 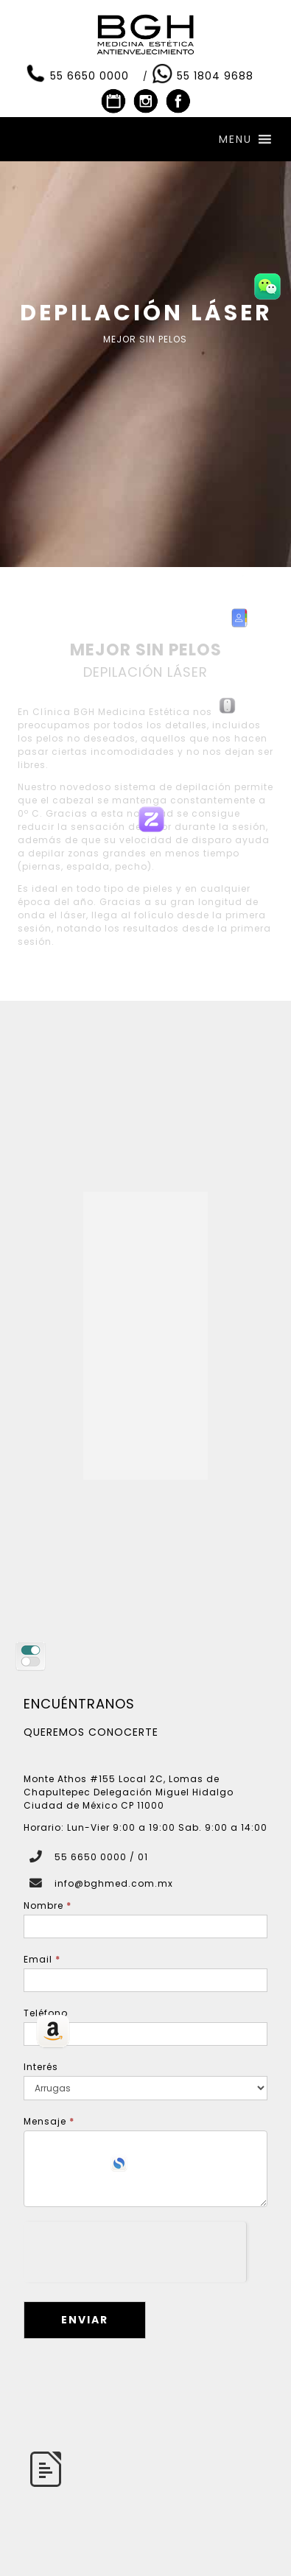 What do you see at coordinates (227, 705) in the screenshot?
I see `open mouse settings and preferences` at bounding box center [227, 705].